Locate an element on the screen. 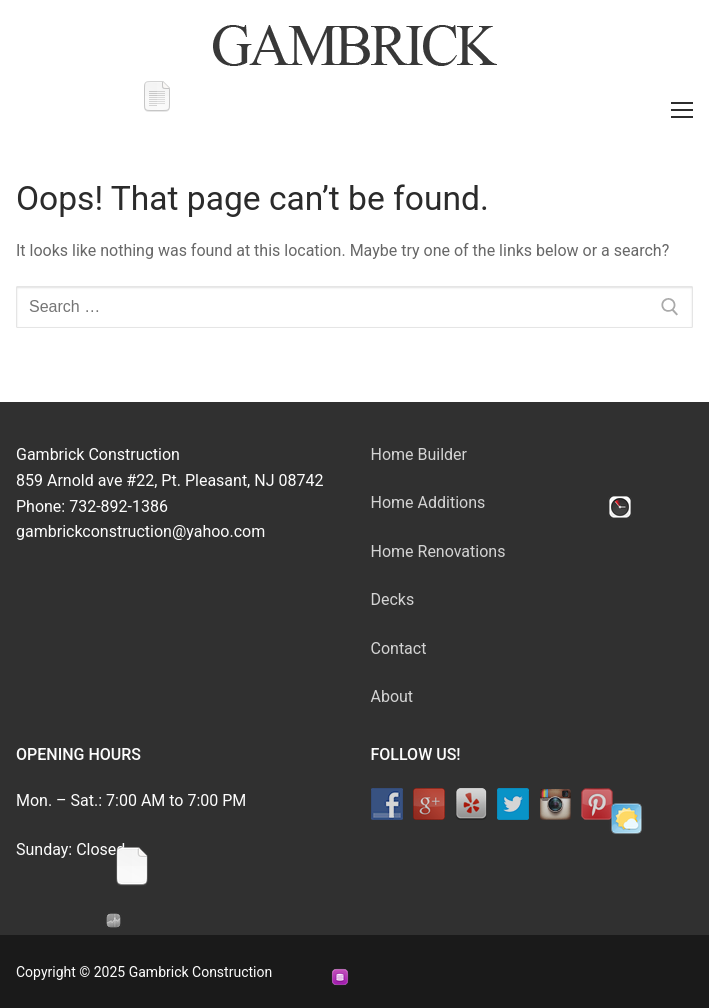 The height and width of the screenshot is (1008, 709). open the weather app is located at coordinates (626, 818).